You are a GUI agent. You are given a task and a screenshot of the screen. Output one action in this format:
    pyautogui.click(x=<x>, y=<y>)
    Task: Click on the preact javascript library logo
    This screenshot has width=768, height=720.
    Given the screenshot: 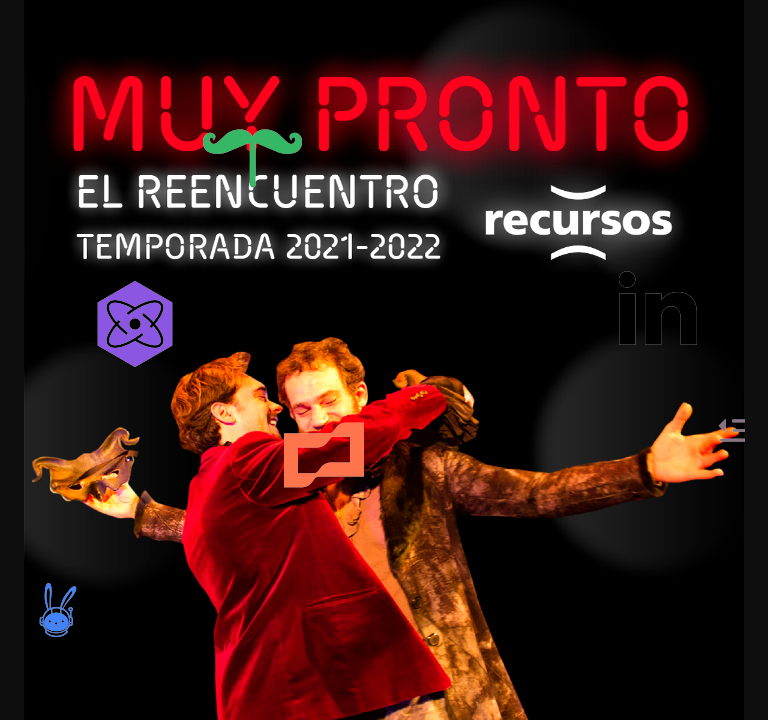 What is the action you would take?
    pyautogui.click(x=135, y=324)
    